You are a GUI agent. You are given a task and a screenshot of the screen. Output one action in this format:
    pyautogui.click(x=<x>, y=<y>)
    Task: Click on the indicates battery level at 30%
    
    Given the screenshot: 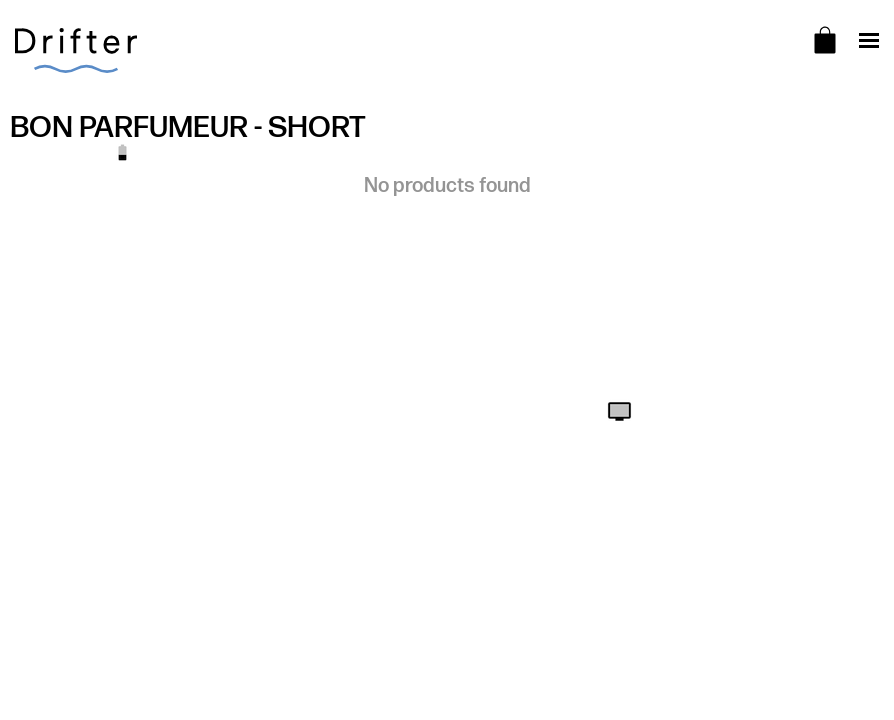 What is the action you would take?
    pyautogui.click(x=122, y=152)
    